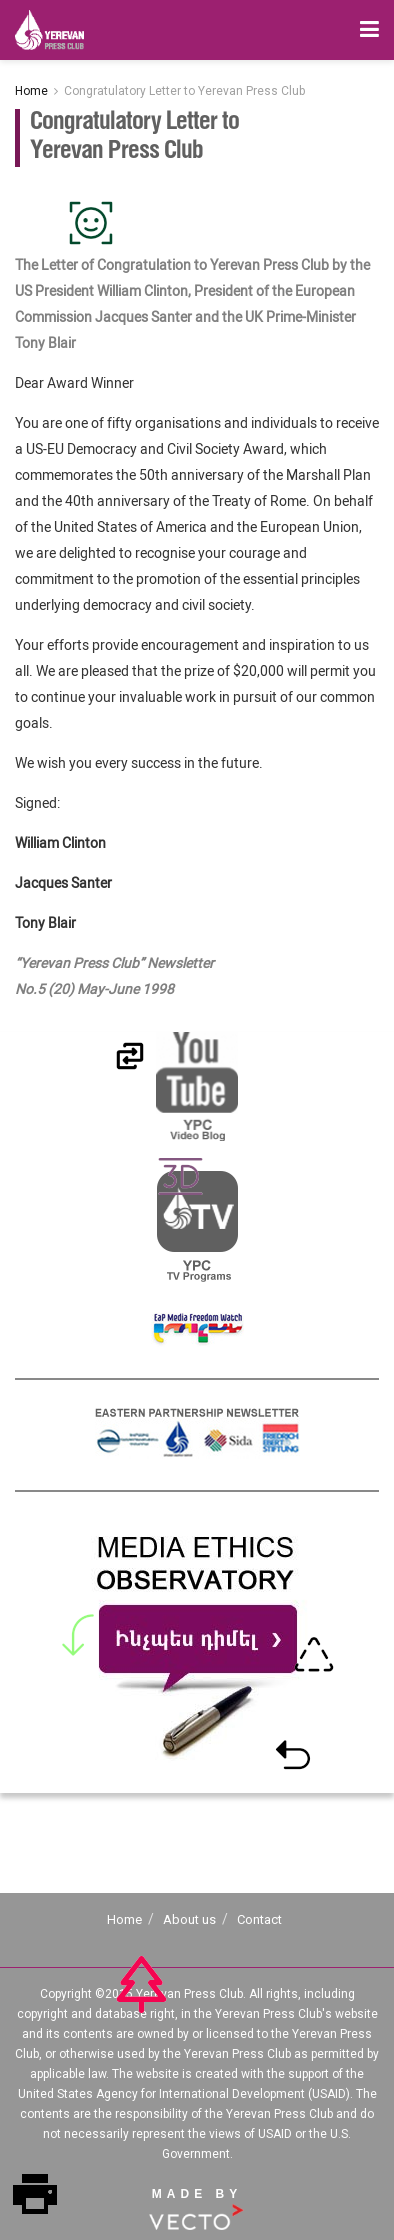  Describe the element at coordinates (314, 1655) in the screenshot. I see `indicates a draft or incomplete state` at that location.